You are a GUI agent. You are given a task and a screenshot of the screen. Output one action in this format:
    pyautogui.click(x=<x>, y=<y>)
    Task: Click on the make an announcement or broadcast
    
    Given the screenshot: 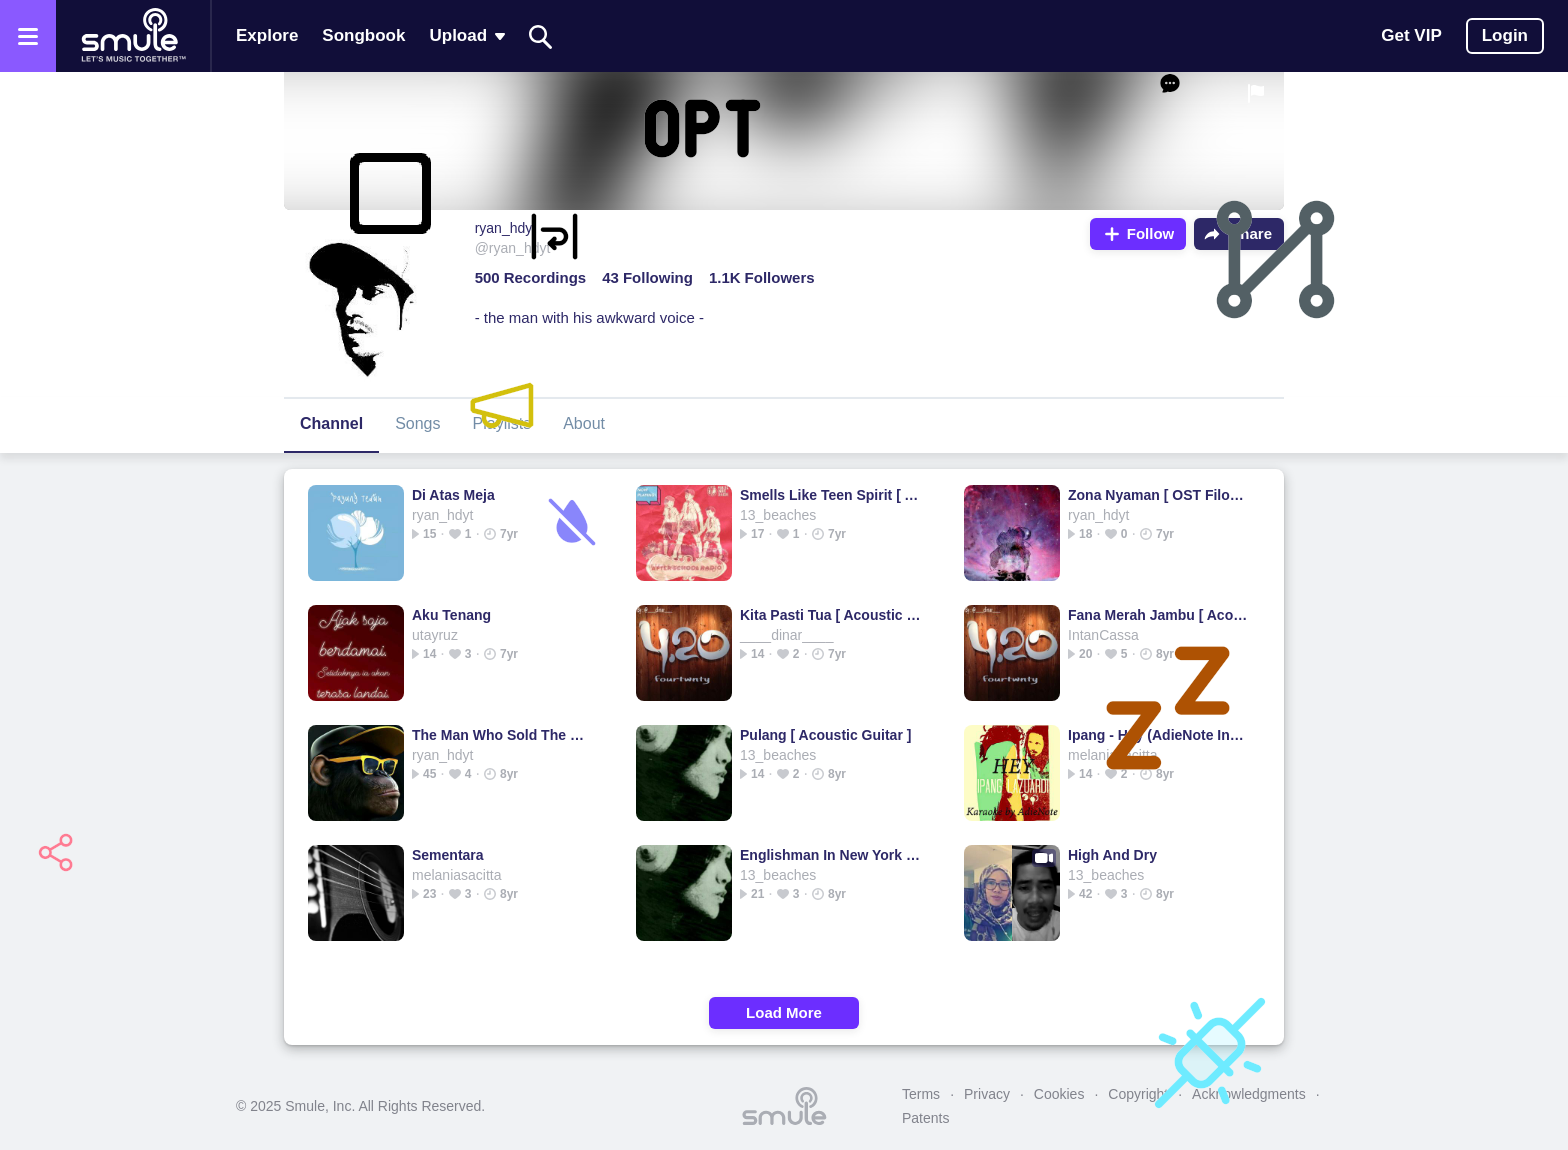 What is the action you would take?
    pyautogui.click(x=500, y=404)
    